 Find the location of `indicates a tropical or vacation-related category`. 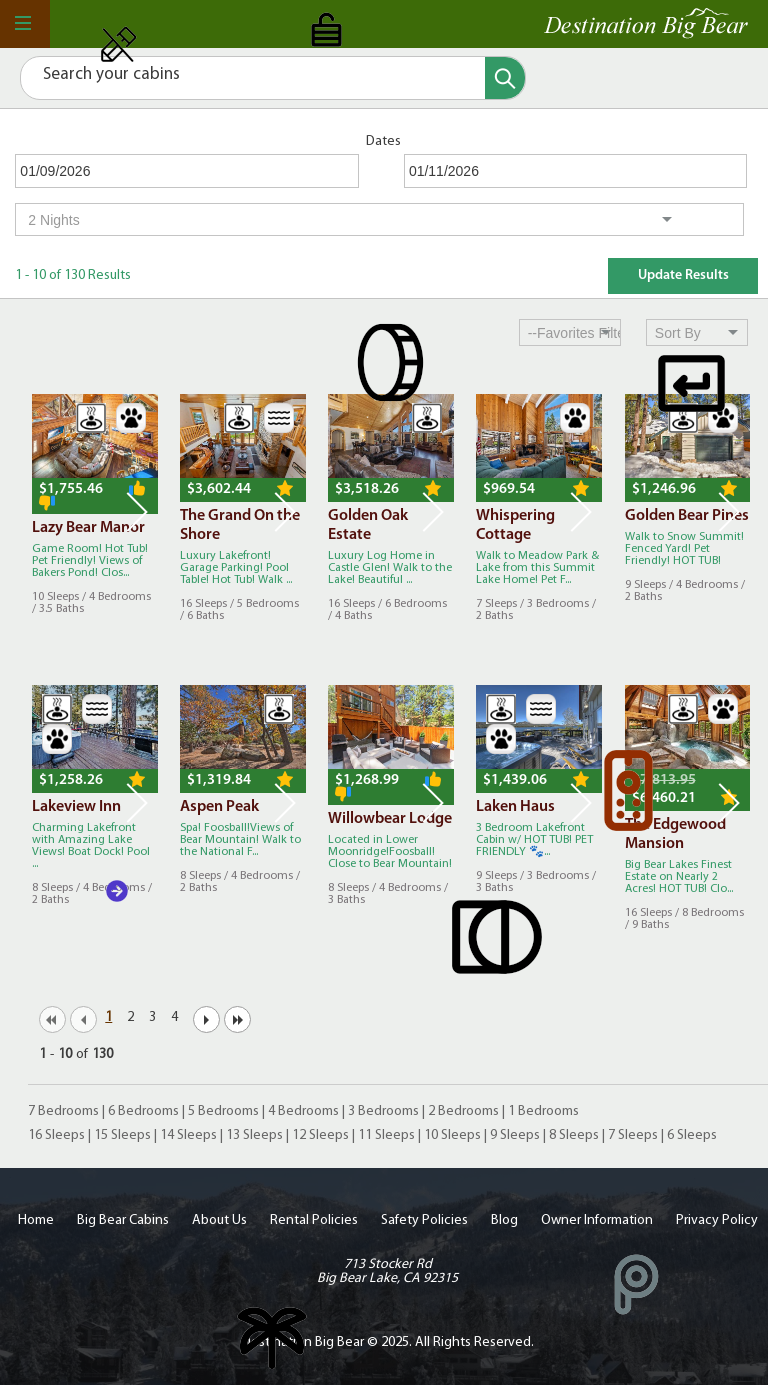

indicates a tropical or vacation-related category is located at coordinates (272, 1337).